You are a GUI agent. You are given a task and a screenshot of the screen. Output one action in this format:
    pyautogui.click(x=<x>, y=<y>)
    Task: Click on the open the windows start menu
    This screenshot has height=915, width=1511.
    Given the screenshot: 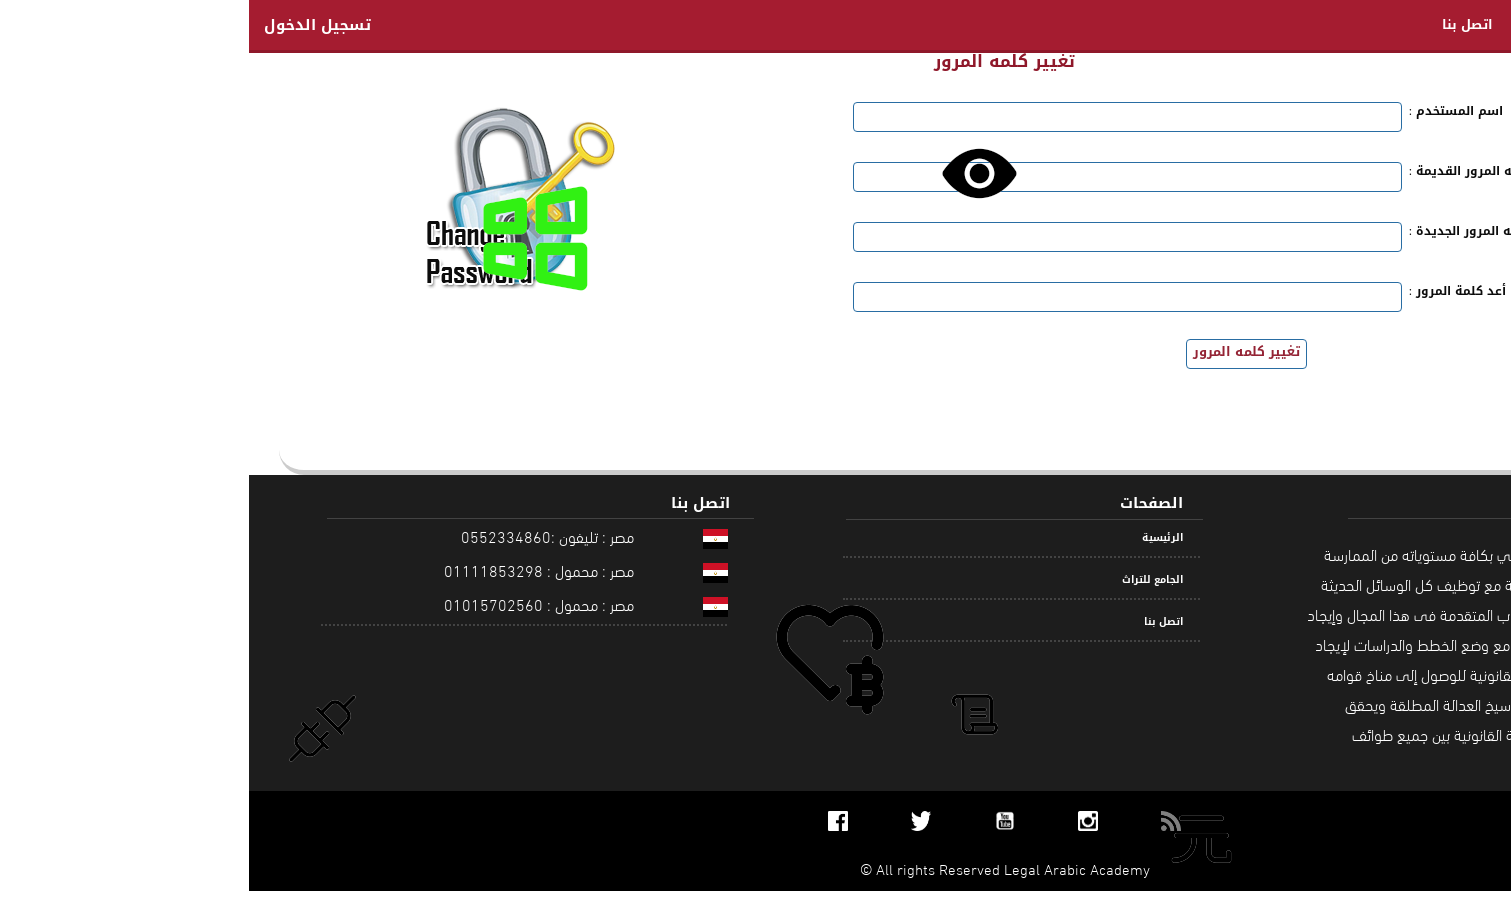 What is the action you would take?
    pyautogui.click(x=539, y=238)
    